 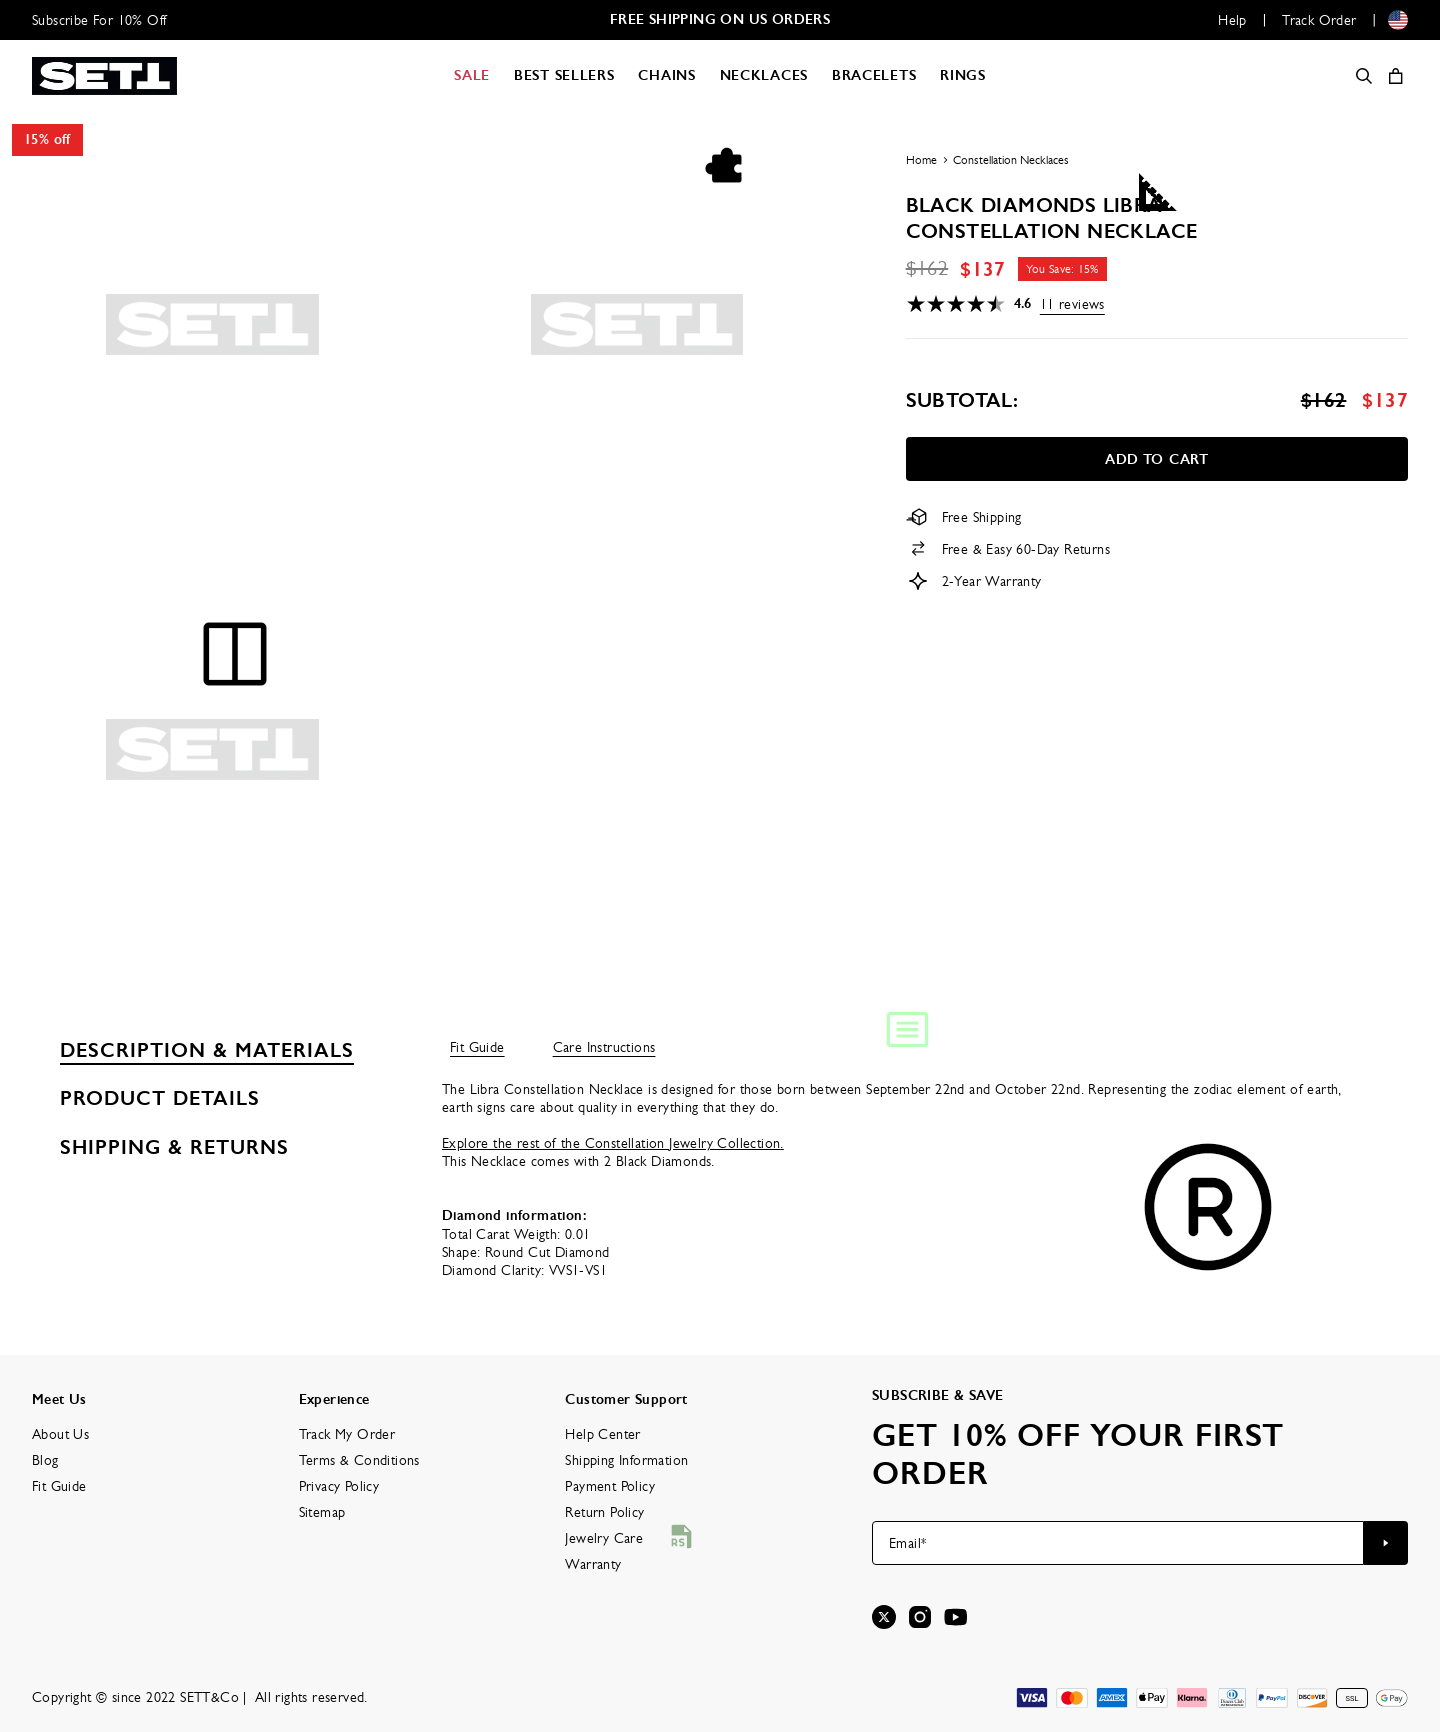 What do you see at coordinates (235, 654) in the screenshot?
I see `split view horizontally` at bounding box center [235, 654].